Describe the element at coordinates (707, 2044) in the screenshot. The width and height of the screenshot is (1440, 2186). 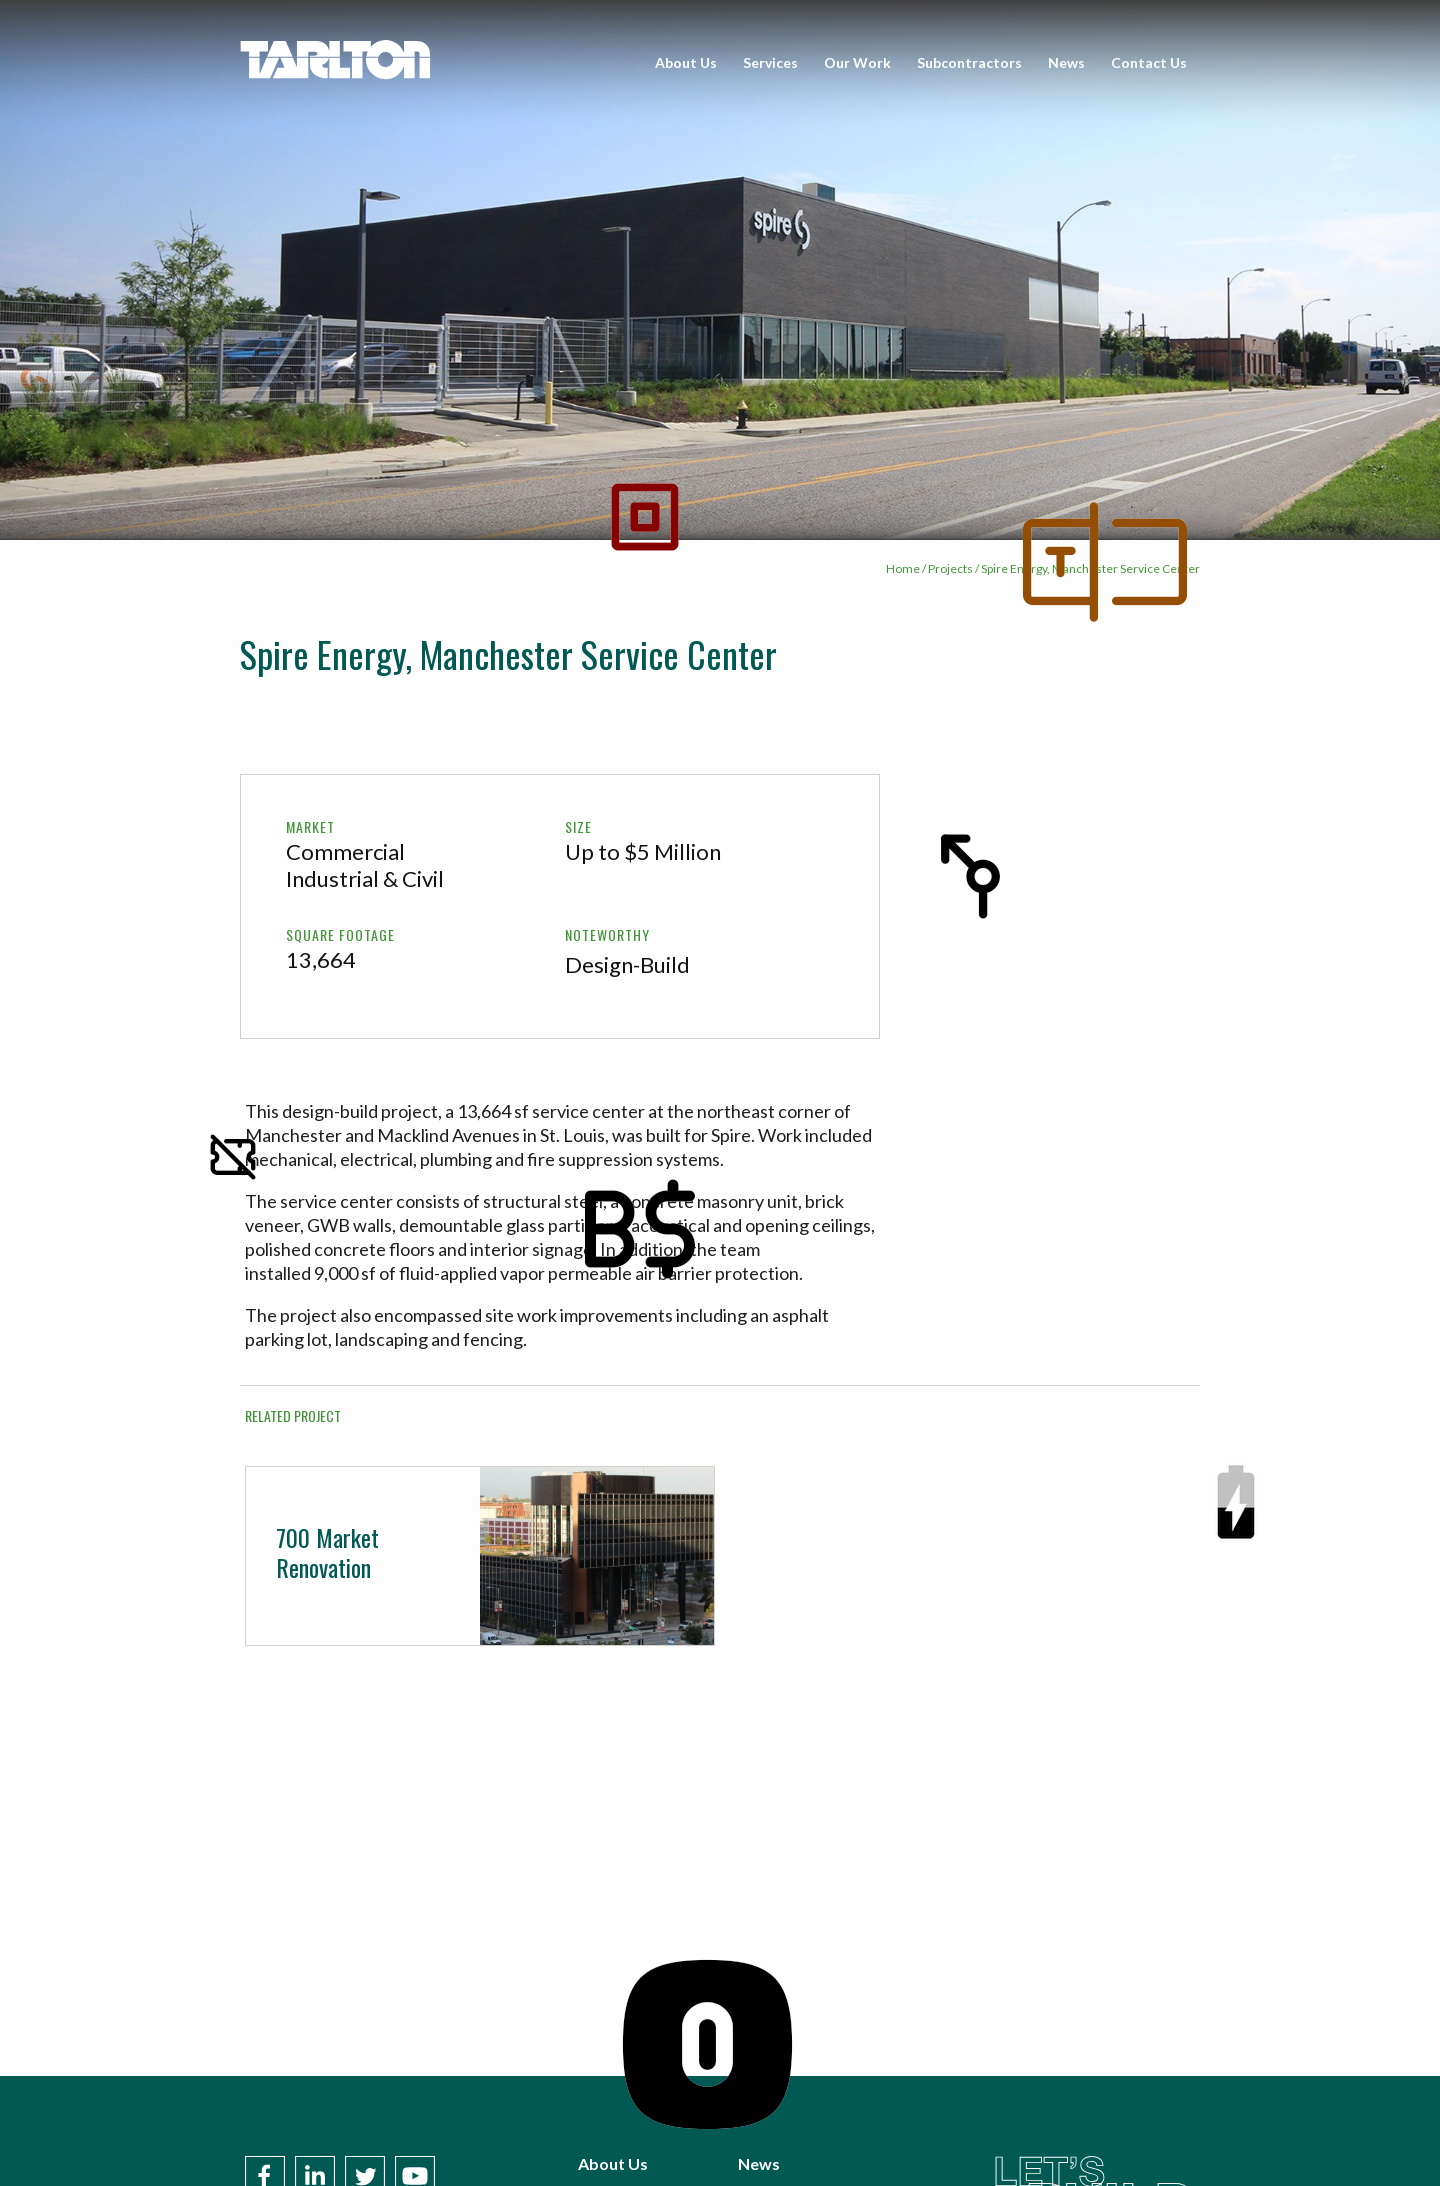
I see `indicates zero items or notifications` at that location.